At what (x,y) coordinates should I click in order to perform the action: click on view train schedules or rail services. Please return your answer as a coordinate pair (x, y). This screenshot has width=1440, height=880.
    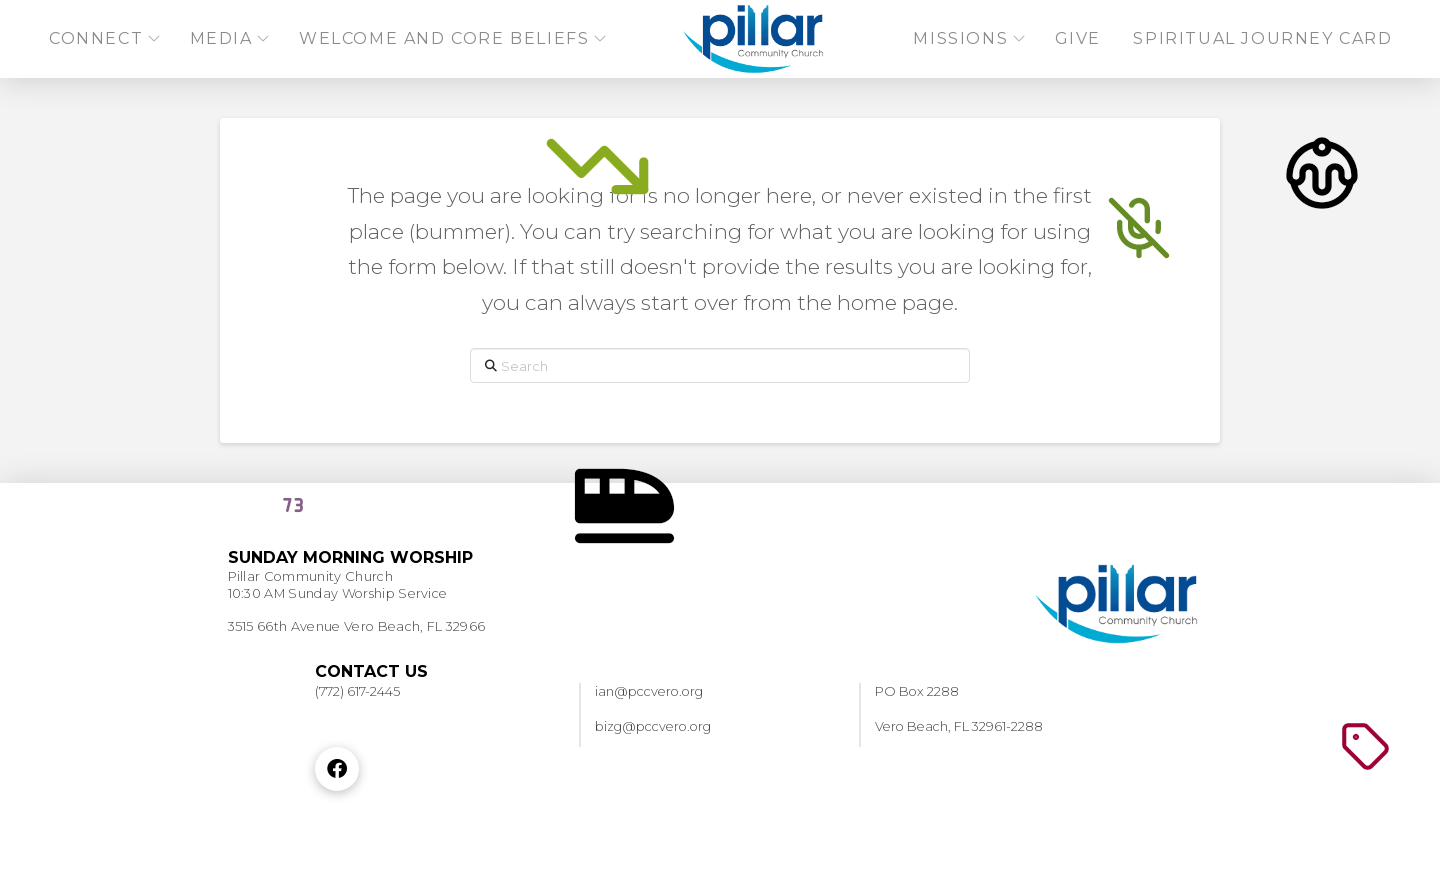
    Looking at the image, I should click on (624, 503).